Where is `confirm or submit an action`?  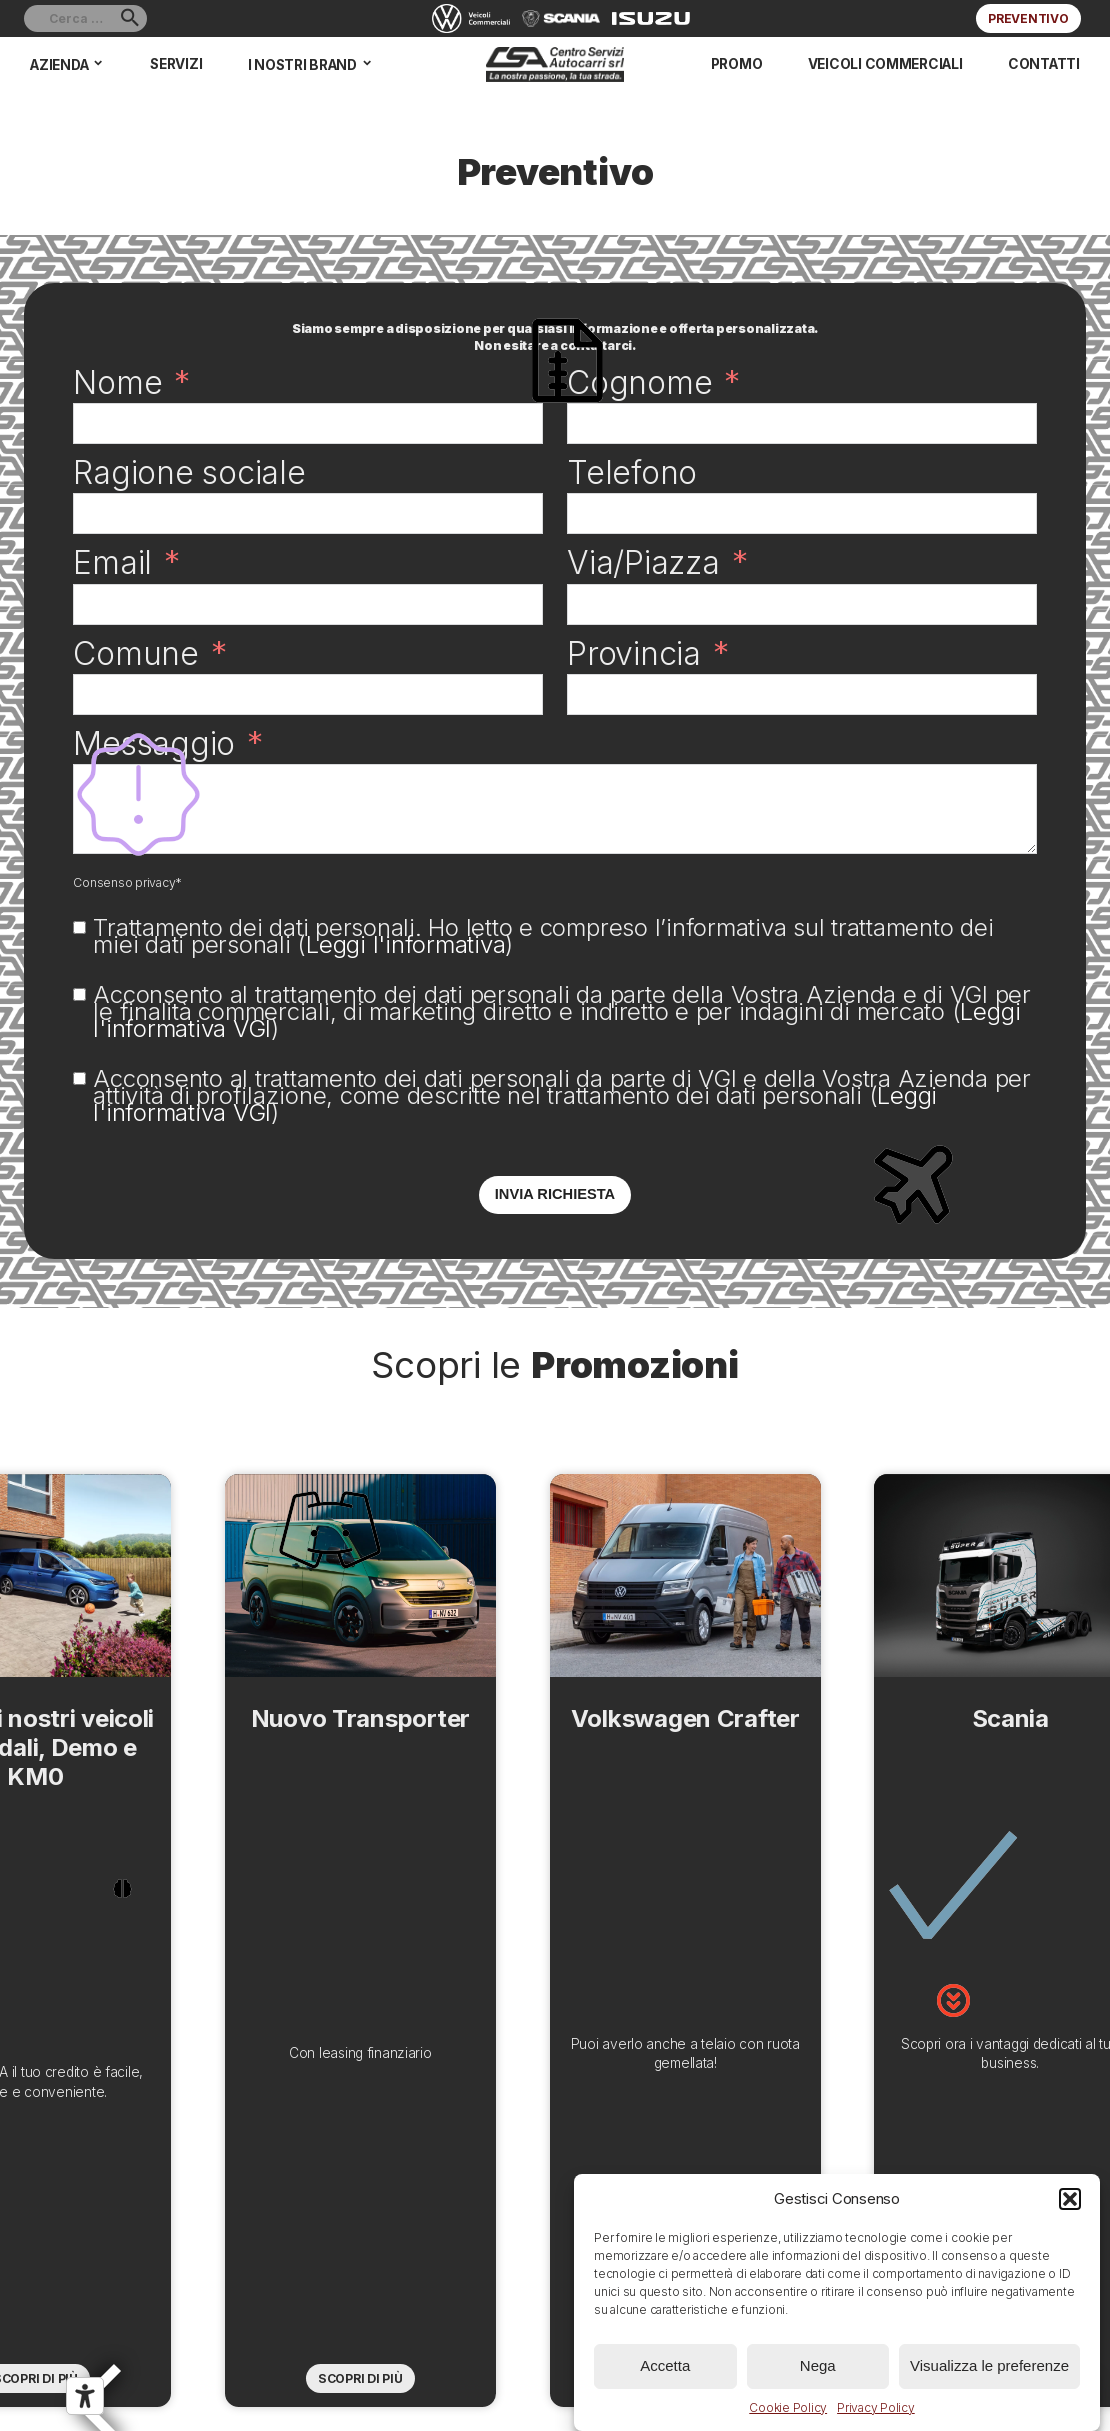 confirm or submit an action is located at coordinates (952, 1885).